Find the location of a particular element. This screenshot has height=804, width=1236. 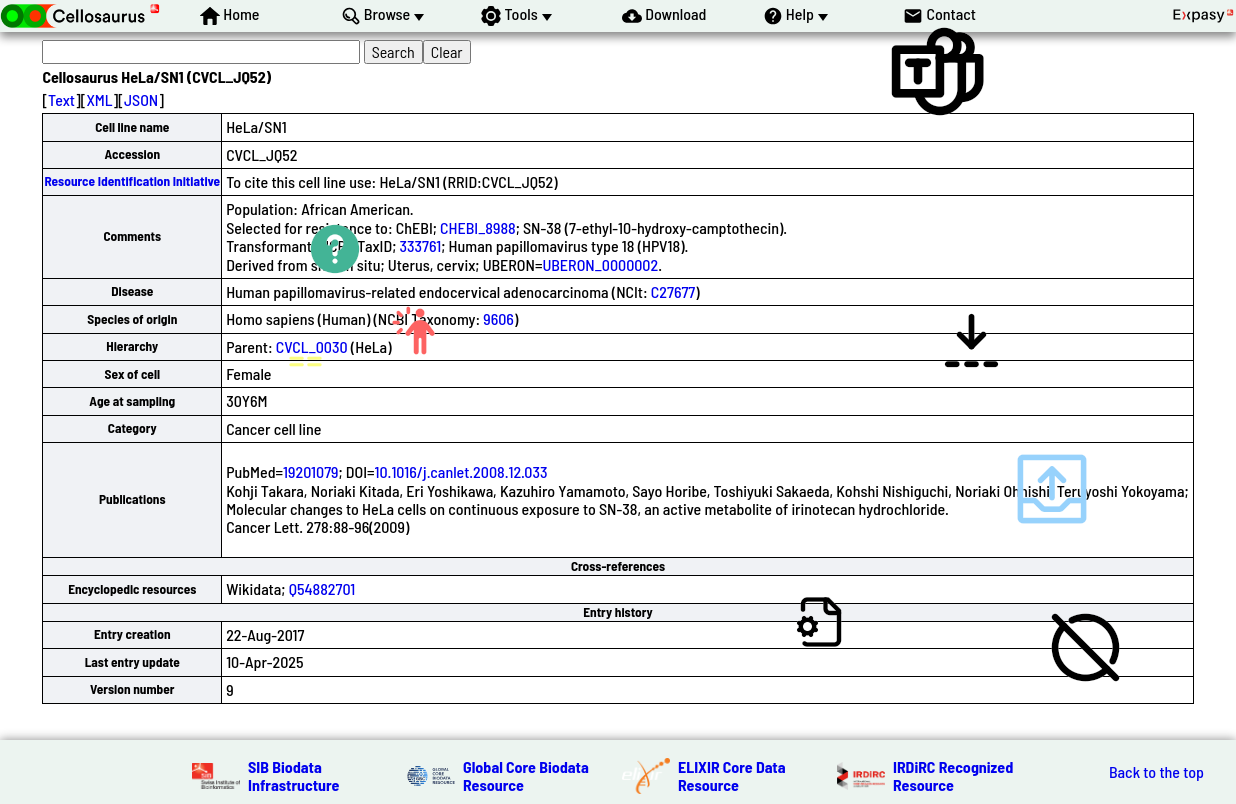

download file to a specific location is located at coordinates (971, 340).